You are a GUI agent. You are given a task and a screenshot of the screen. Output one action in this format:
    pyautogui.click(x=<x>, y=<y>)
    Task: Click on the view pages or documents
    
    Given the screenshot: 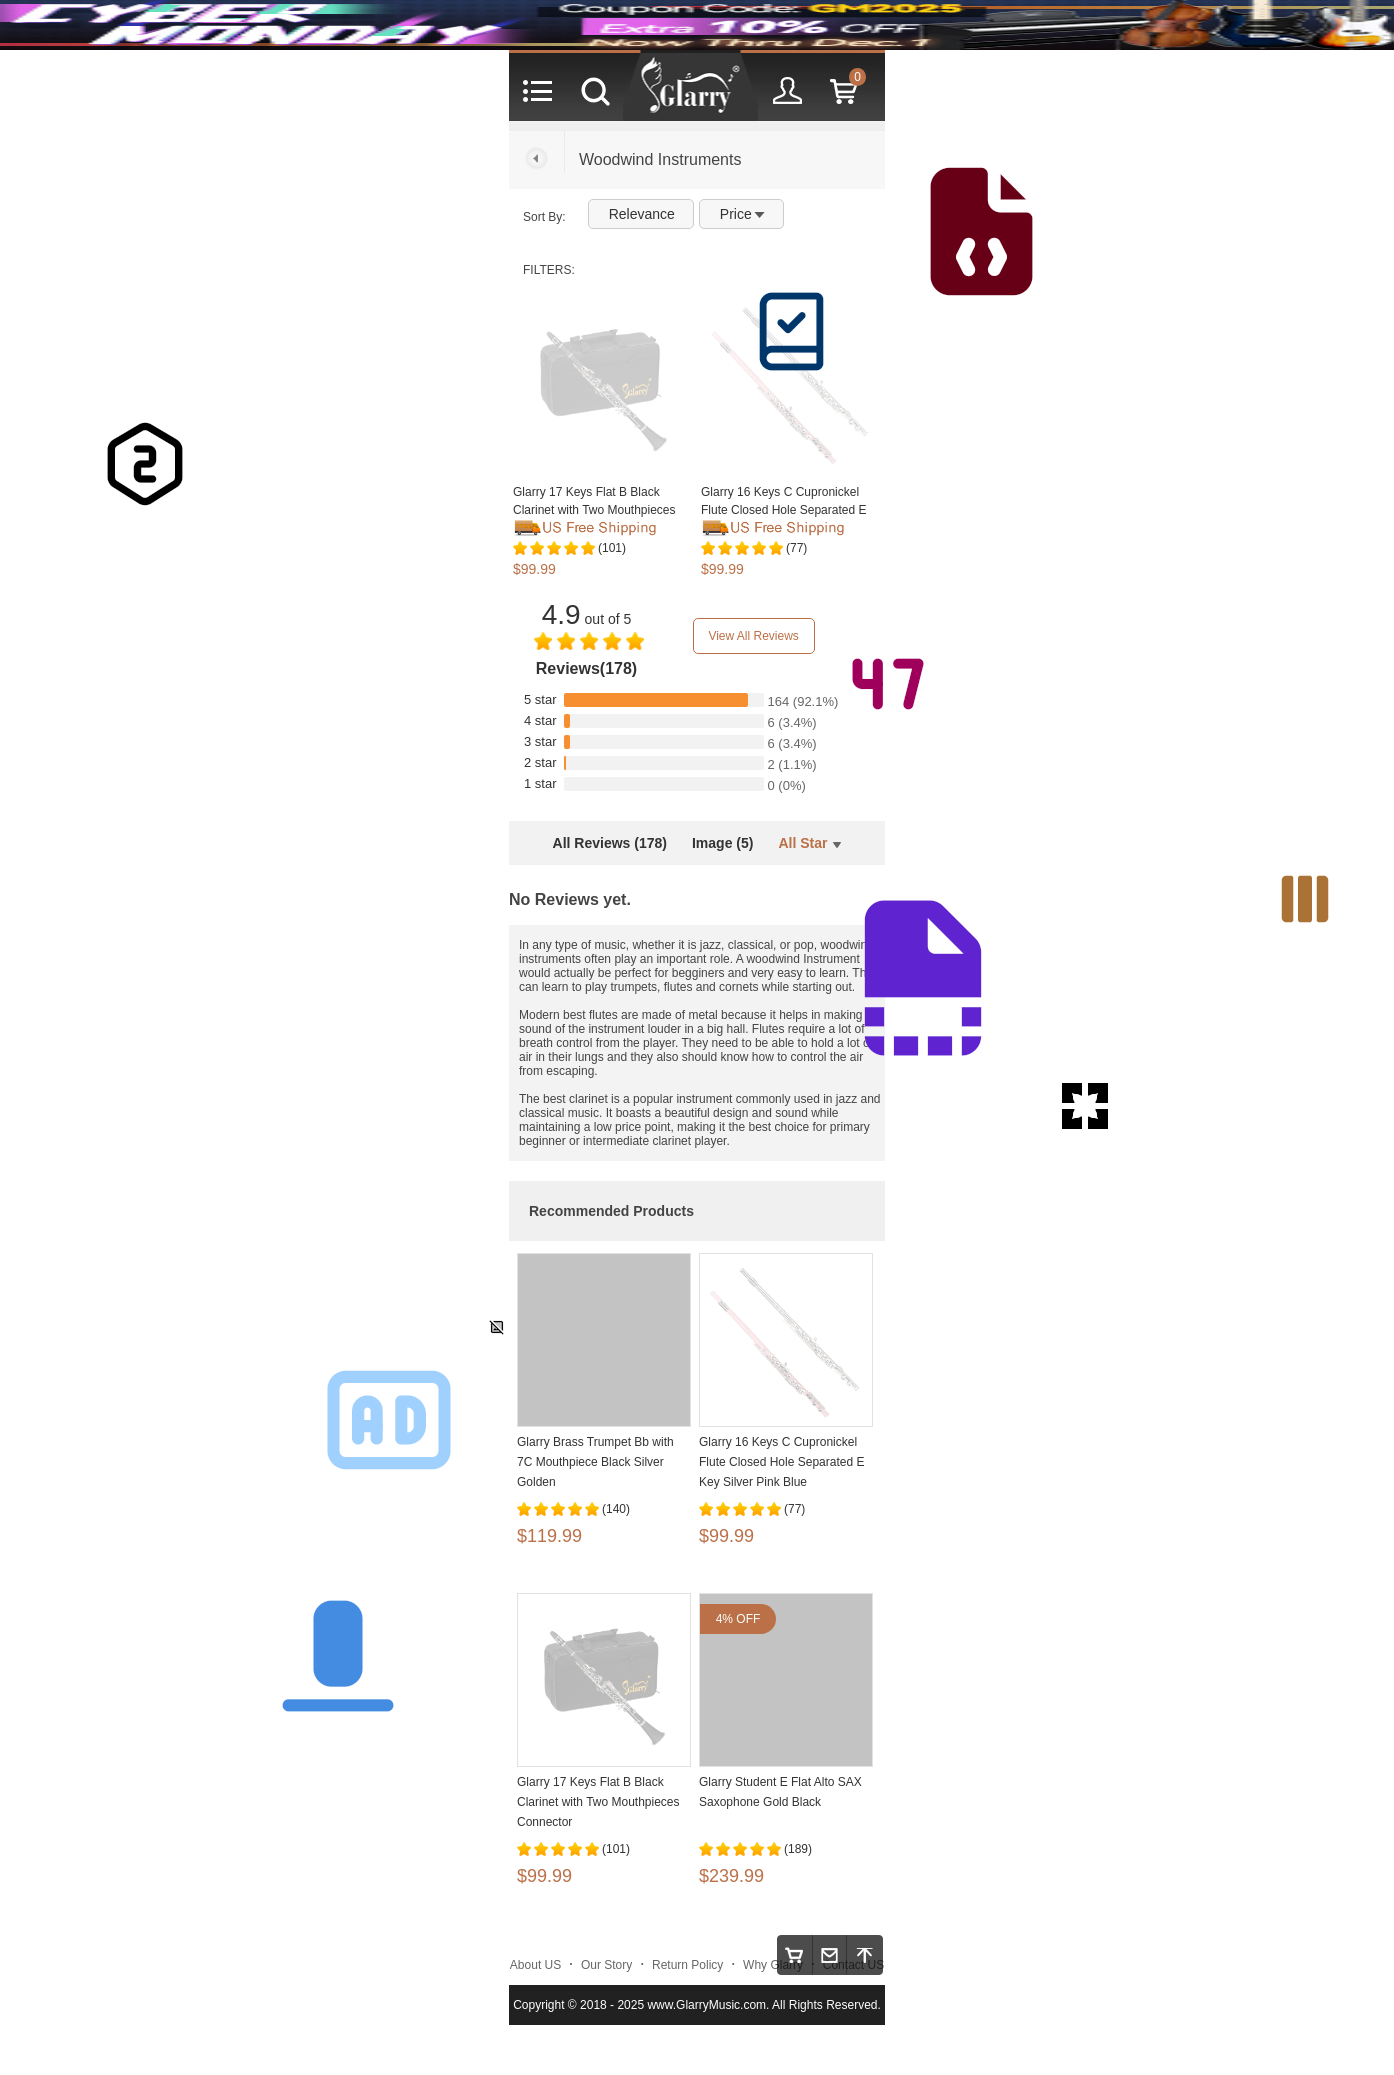 What is the action you would take?
    pyautogui.click(x=1085, y=1106)
    